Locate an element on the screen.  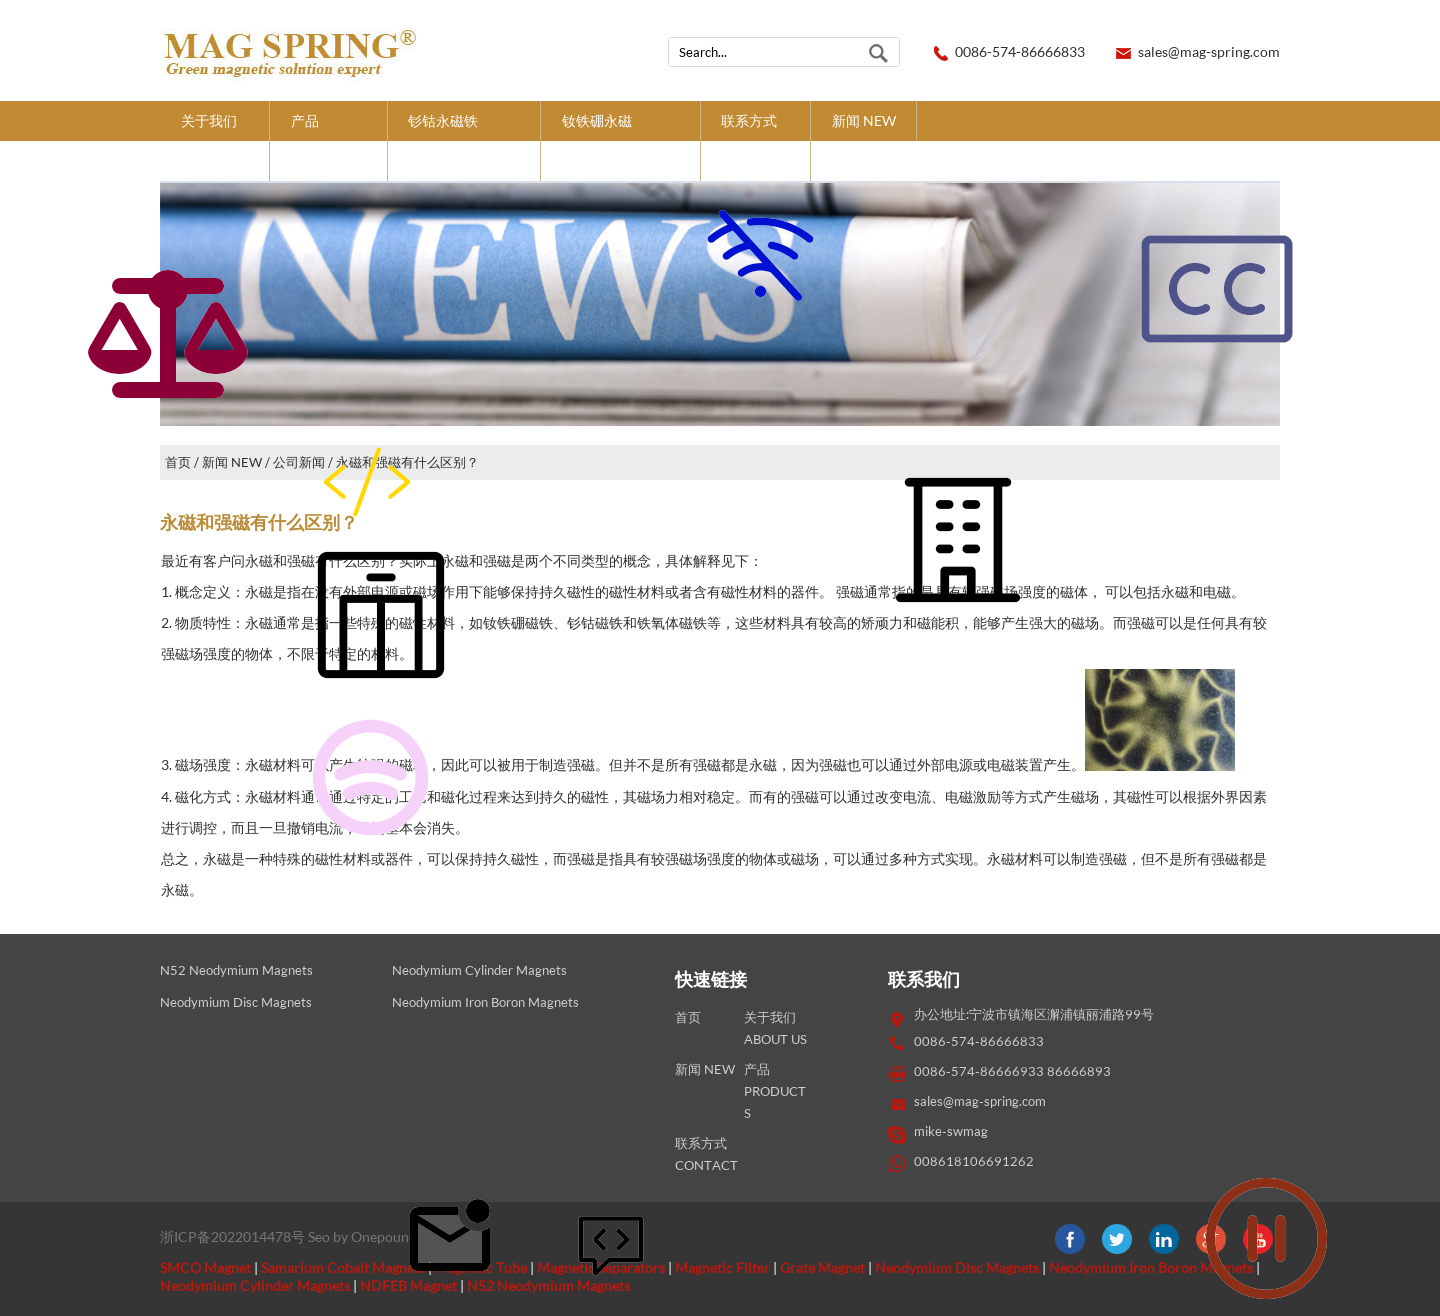
view company or business information is located at coordinates (958, 540).